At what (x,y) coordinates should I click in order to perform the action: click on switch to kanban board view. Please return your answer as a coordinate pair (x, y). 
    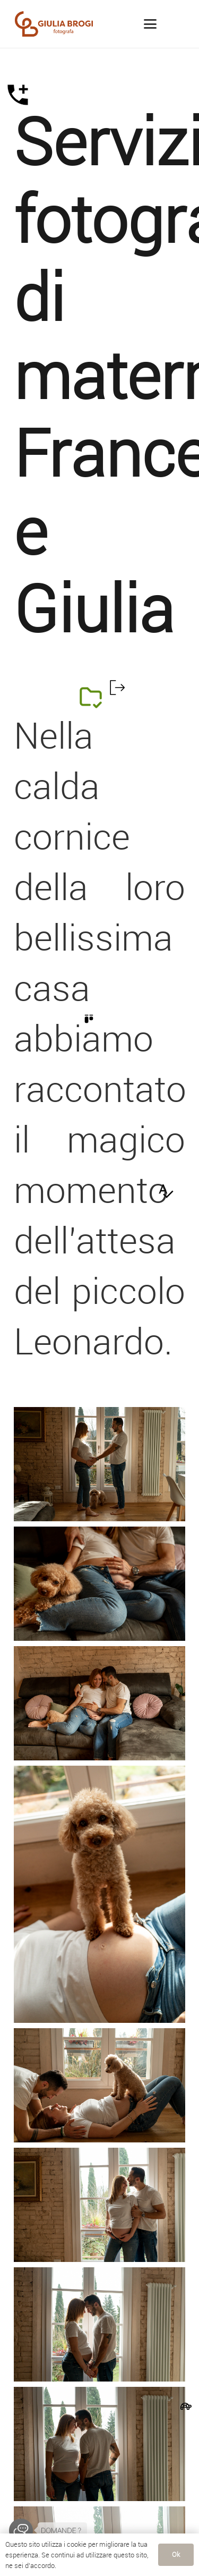
    Looking at the image, I should click on (89, 1019).